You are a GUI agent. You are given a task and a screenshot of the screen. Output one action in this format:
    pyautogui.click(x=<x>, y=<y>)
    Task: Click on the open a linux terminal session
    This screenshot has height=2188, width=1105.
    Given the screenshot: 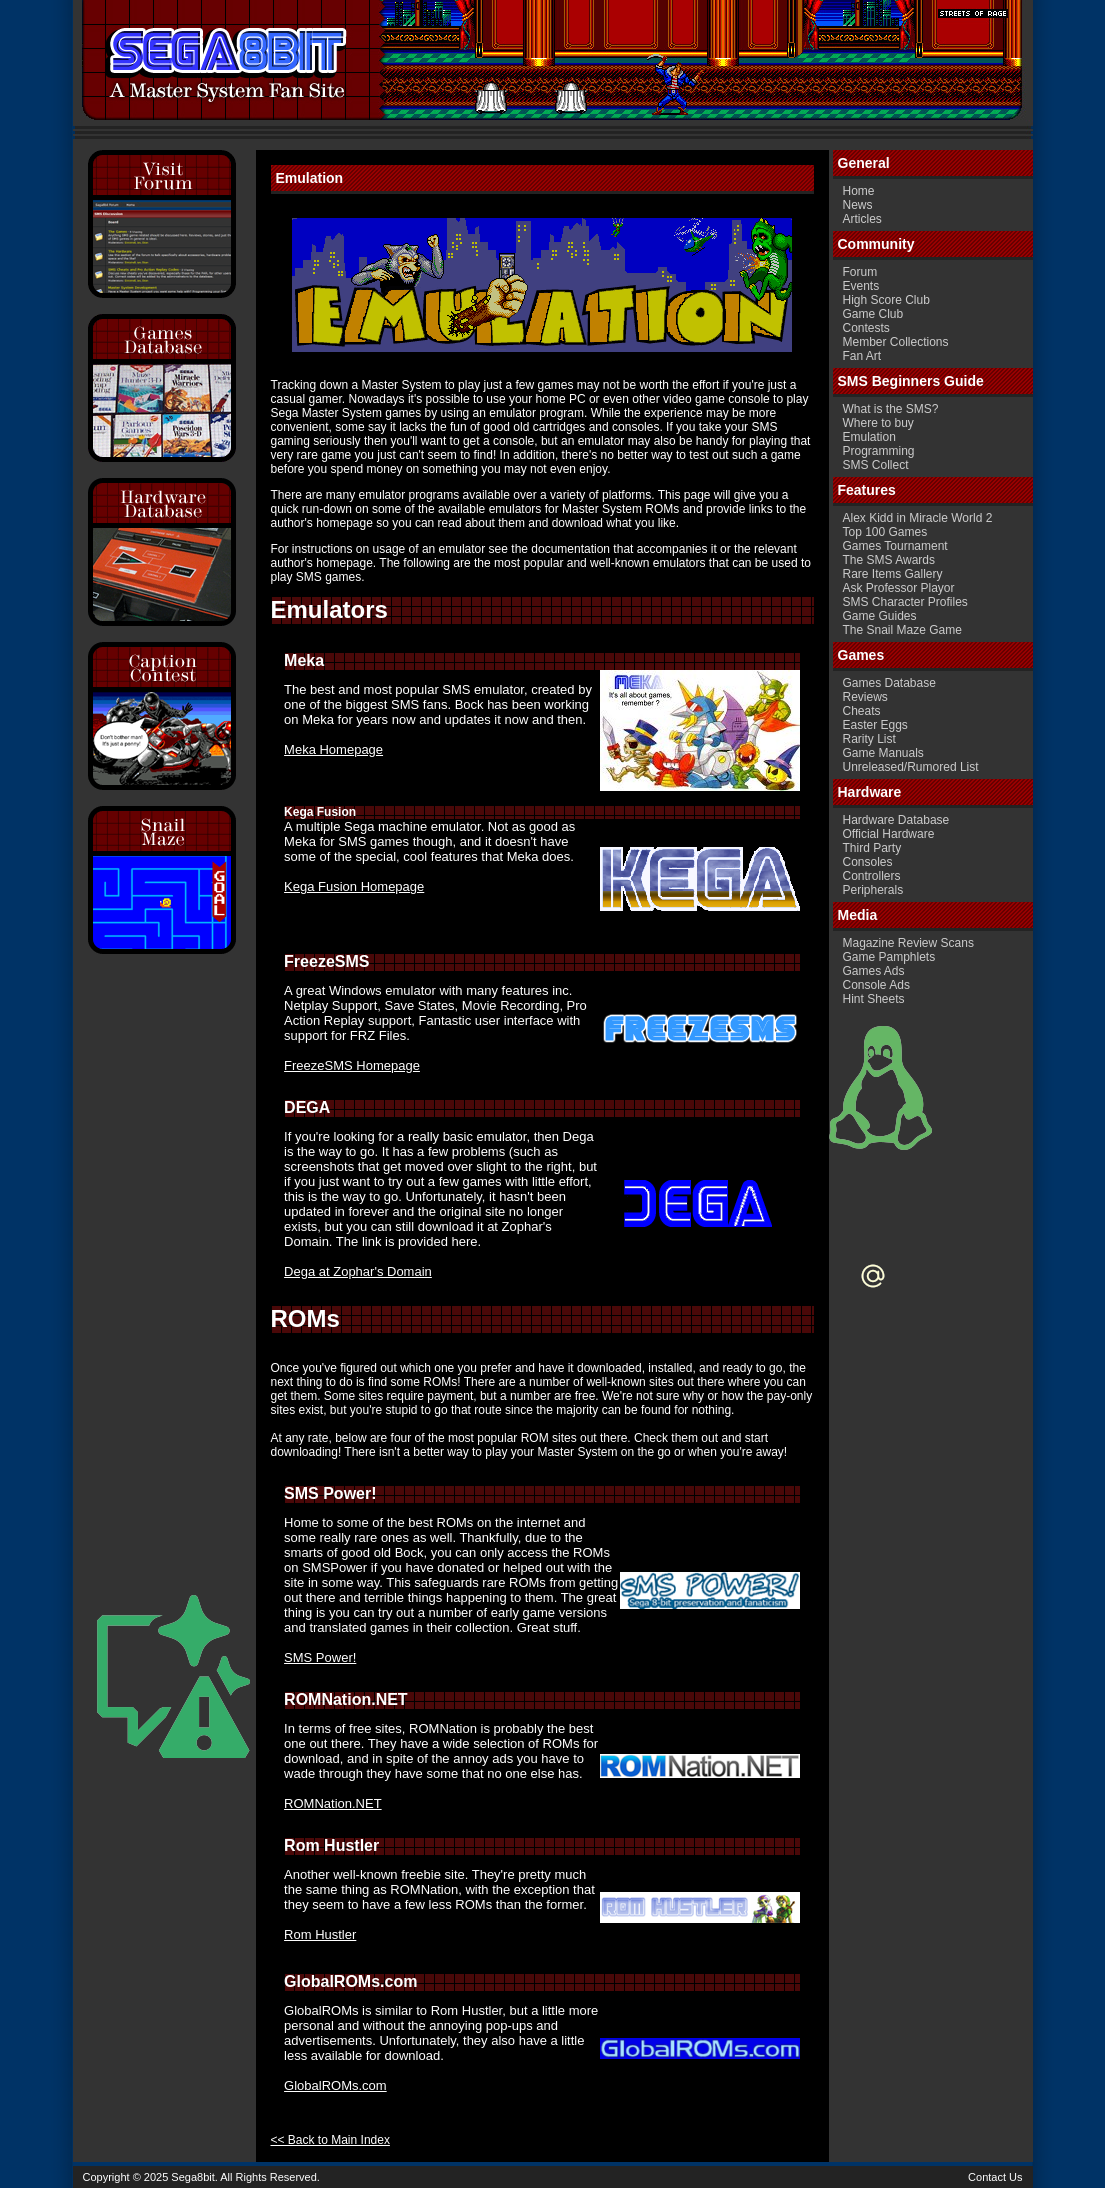 What is the action you would take?
    pyautogui.click(x=881, y=1088)
    